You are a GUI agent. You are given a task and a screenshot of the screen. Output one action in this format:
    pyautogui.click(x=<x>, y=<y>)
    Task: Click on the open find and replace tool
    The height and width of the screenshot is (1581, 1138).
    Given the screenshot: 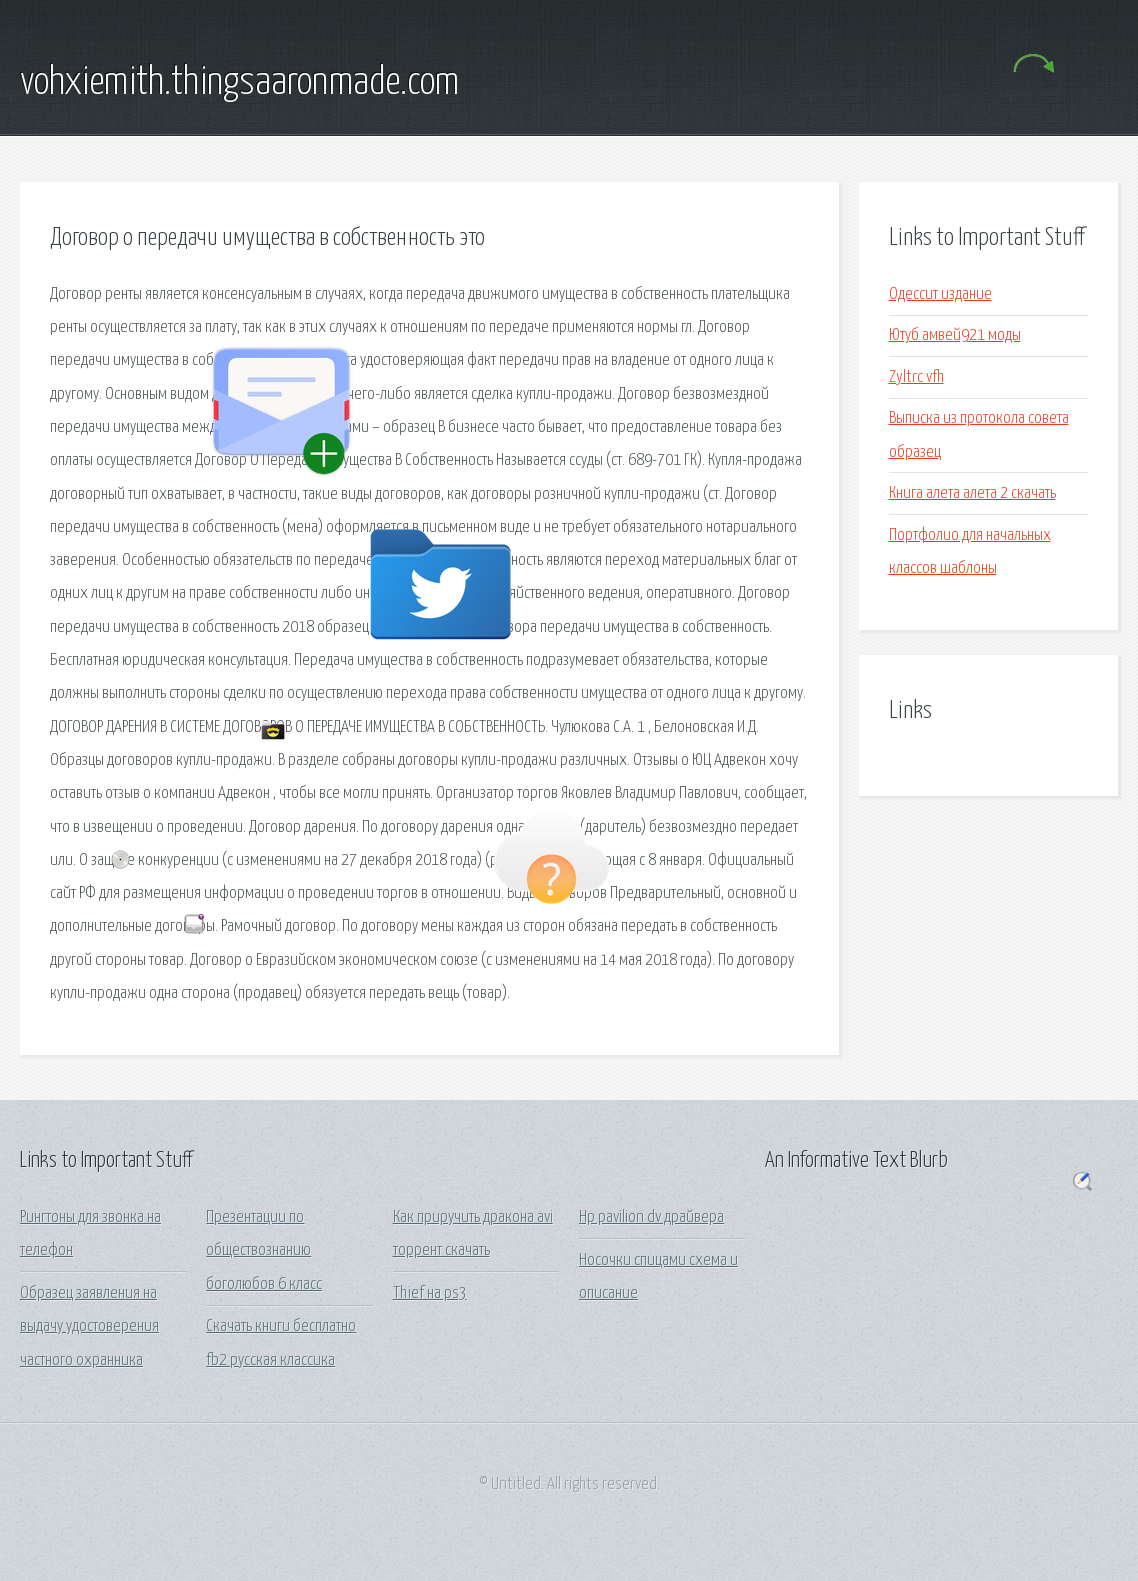 What is the action you would take?
    pyautogui.click(x=1082, y=1181)
    